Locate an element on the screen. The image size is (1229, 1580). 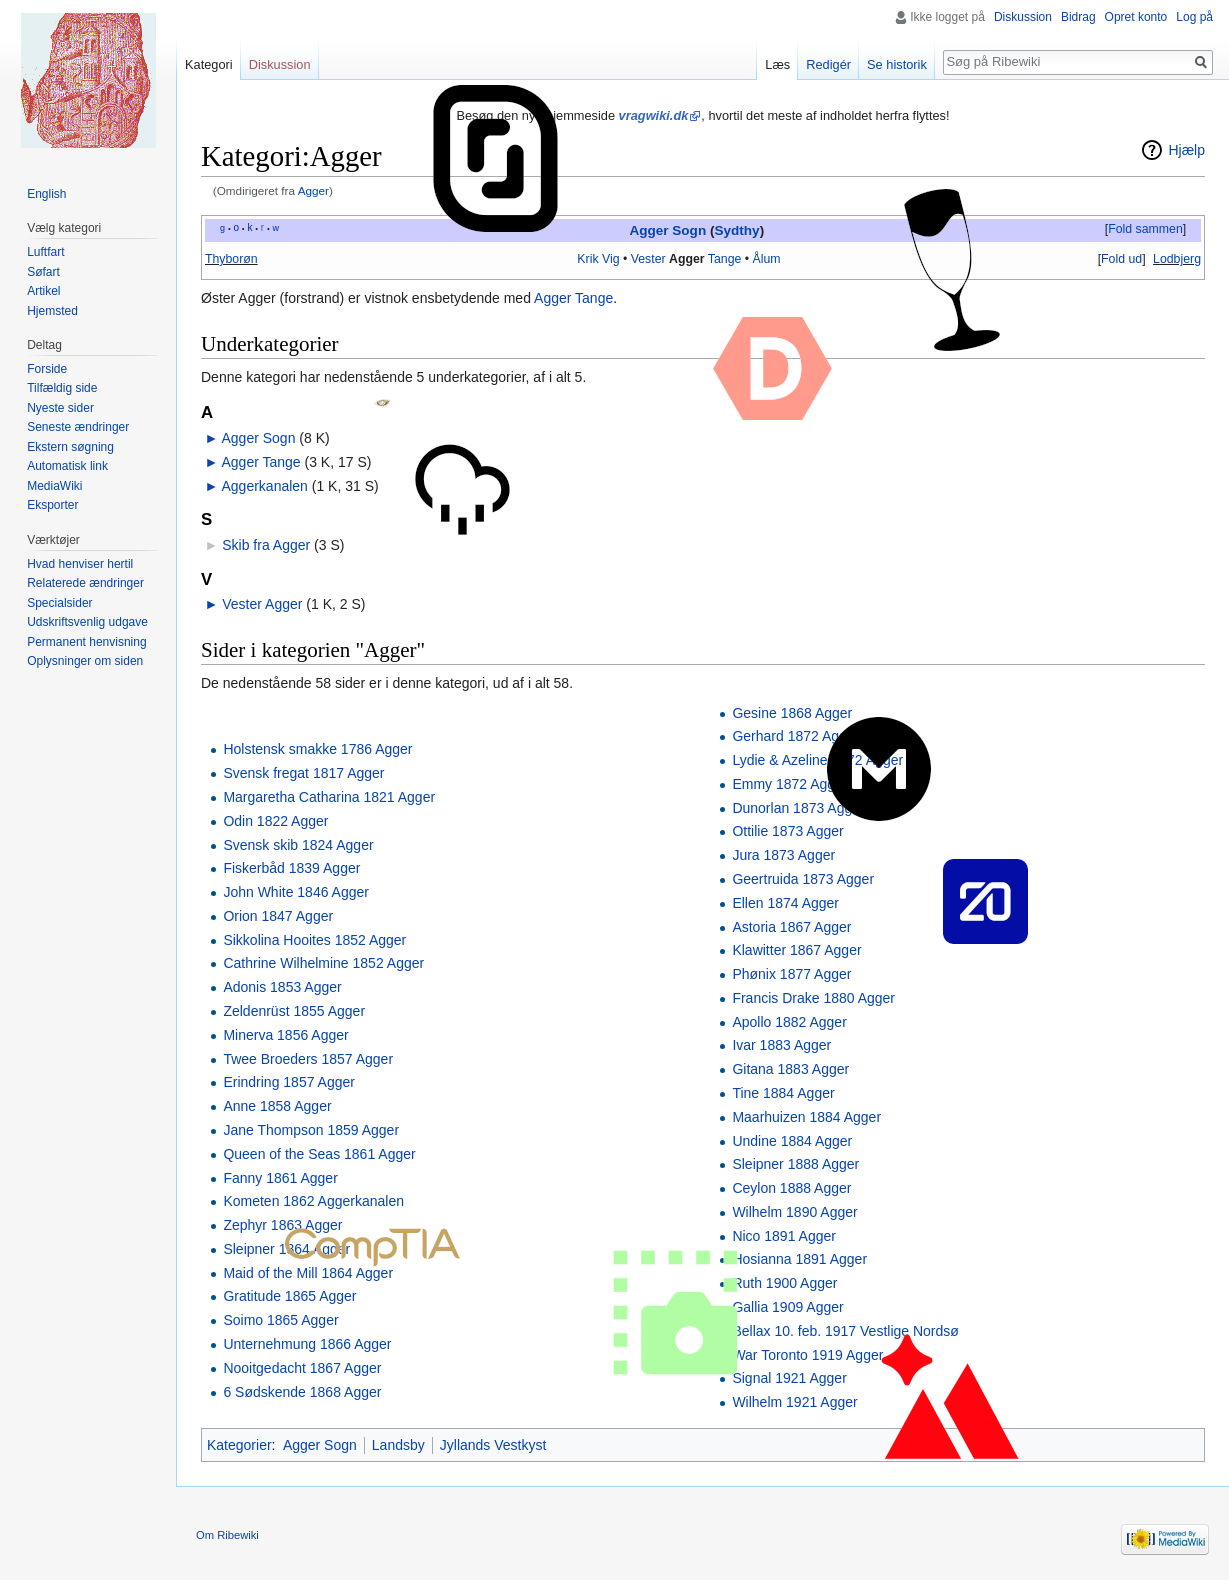
Scaleway cloud services logo is located at coordinates (495, 158).